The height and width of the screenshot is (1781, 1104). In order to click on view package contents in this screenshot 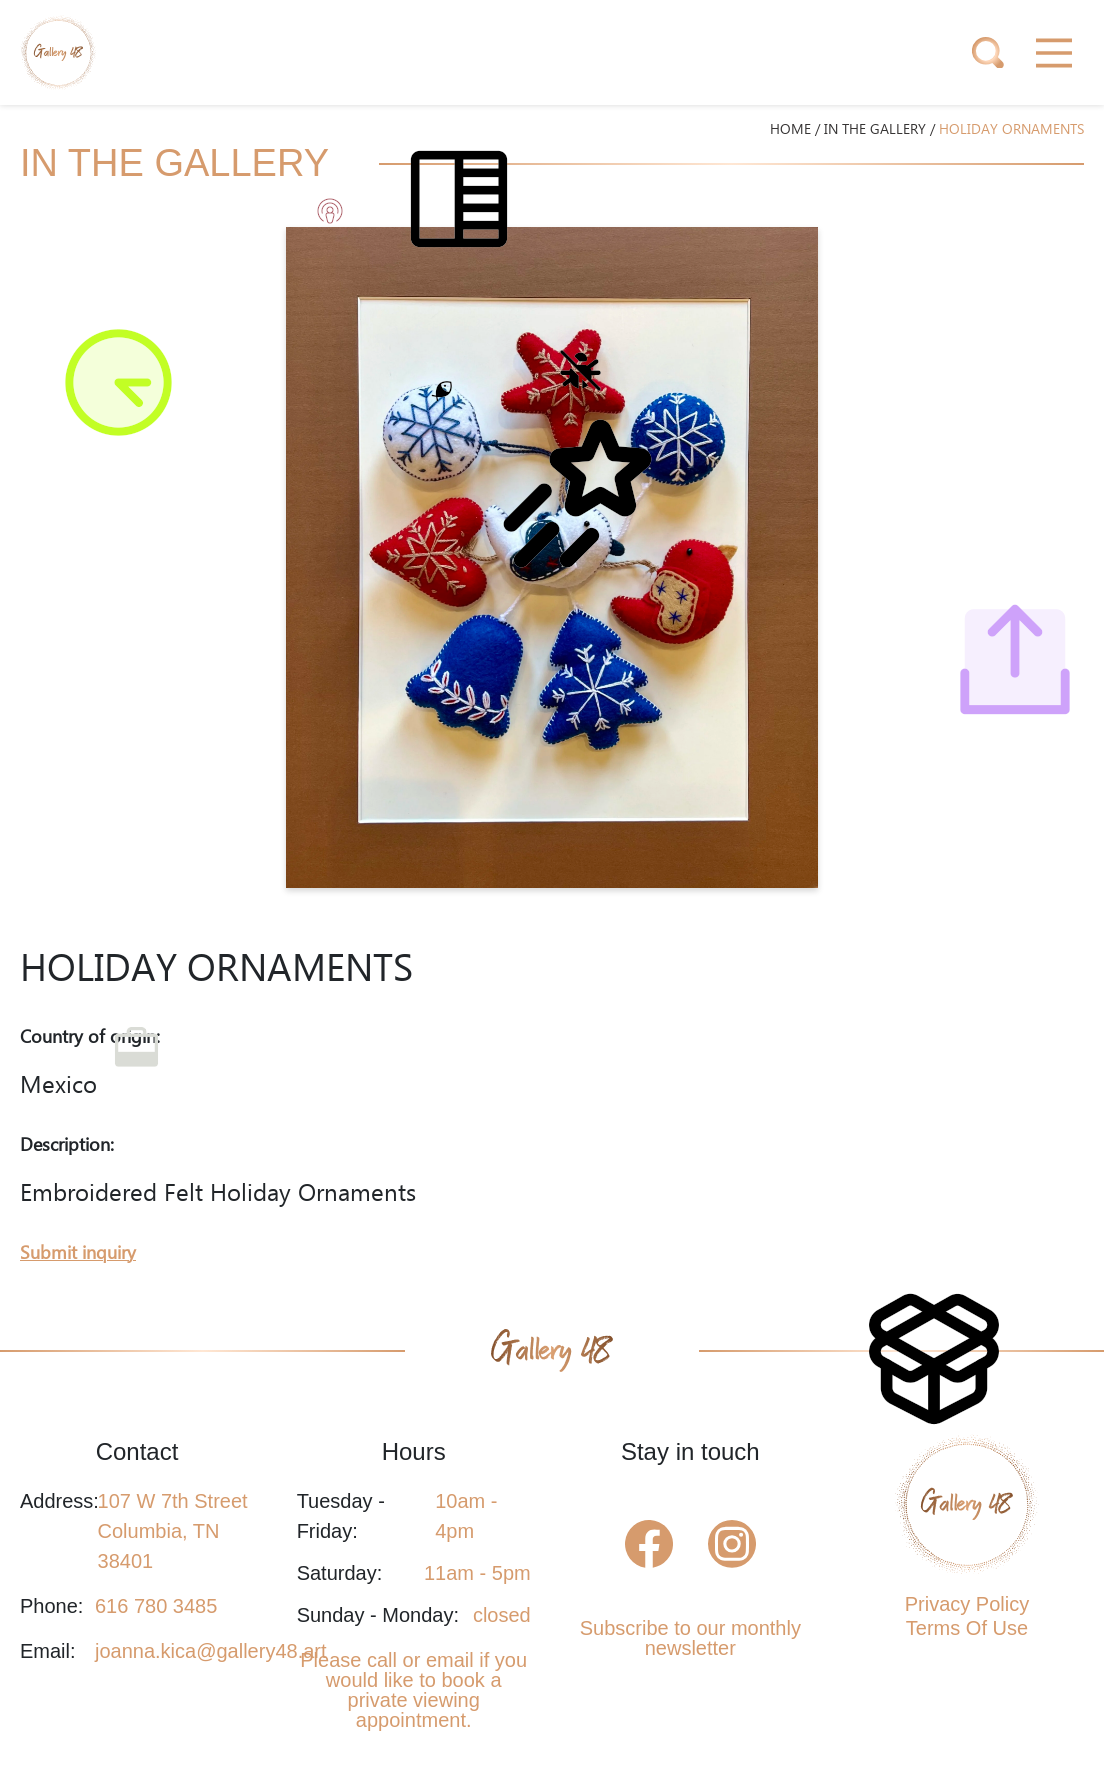, I will do `click(934, 1359)`.